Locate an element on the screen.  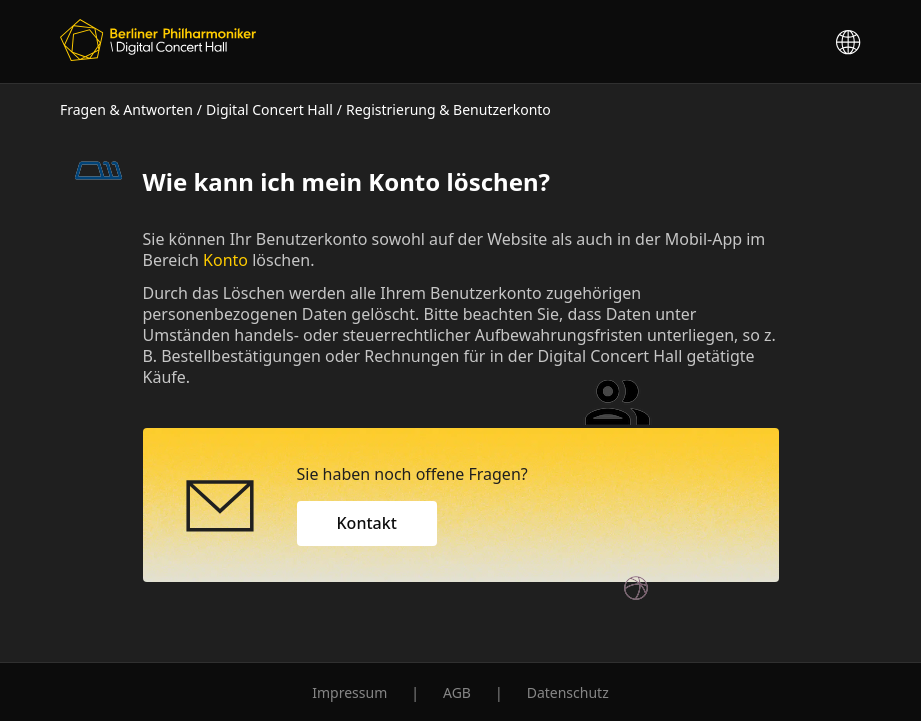
switch between open browser tabs is located at coordinates (98, 170).